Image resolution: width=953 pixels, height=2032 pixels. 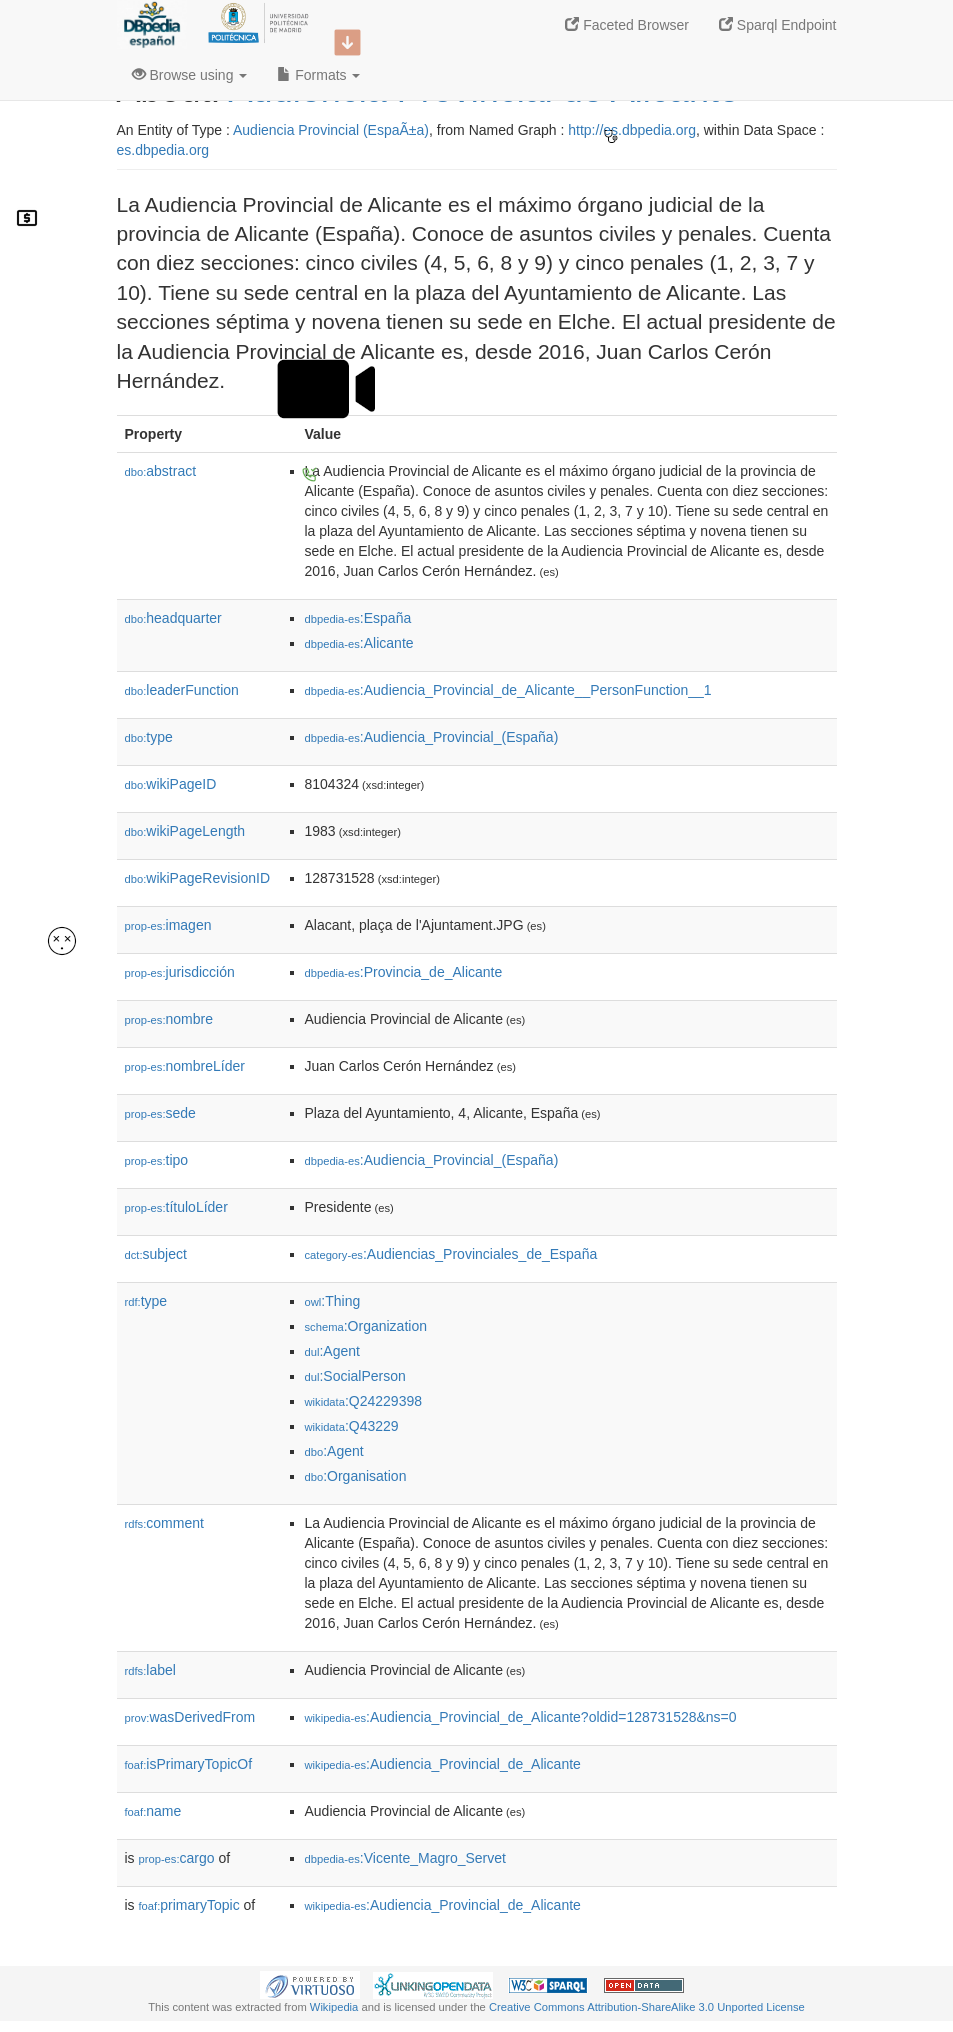 What do you see at coordinates (309, 474) in the screenshot?
I see `call completed successfully` at bounding box center [309, 474].